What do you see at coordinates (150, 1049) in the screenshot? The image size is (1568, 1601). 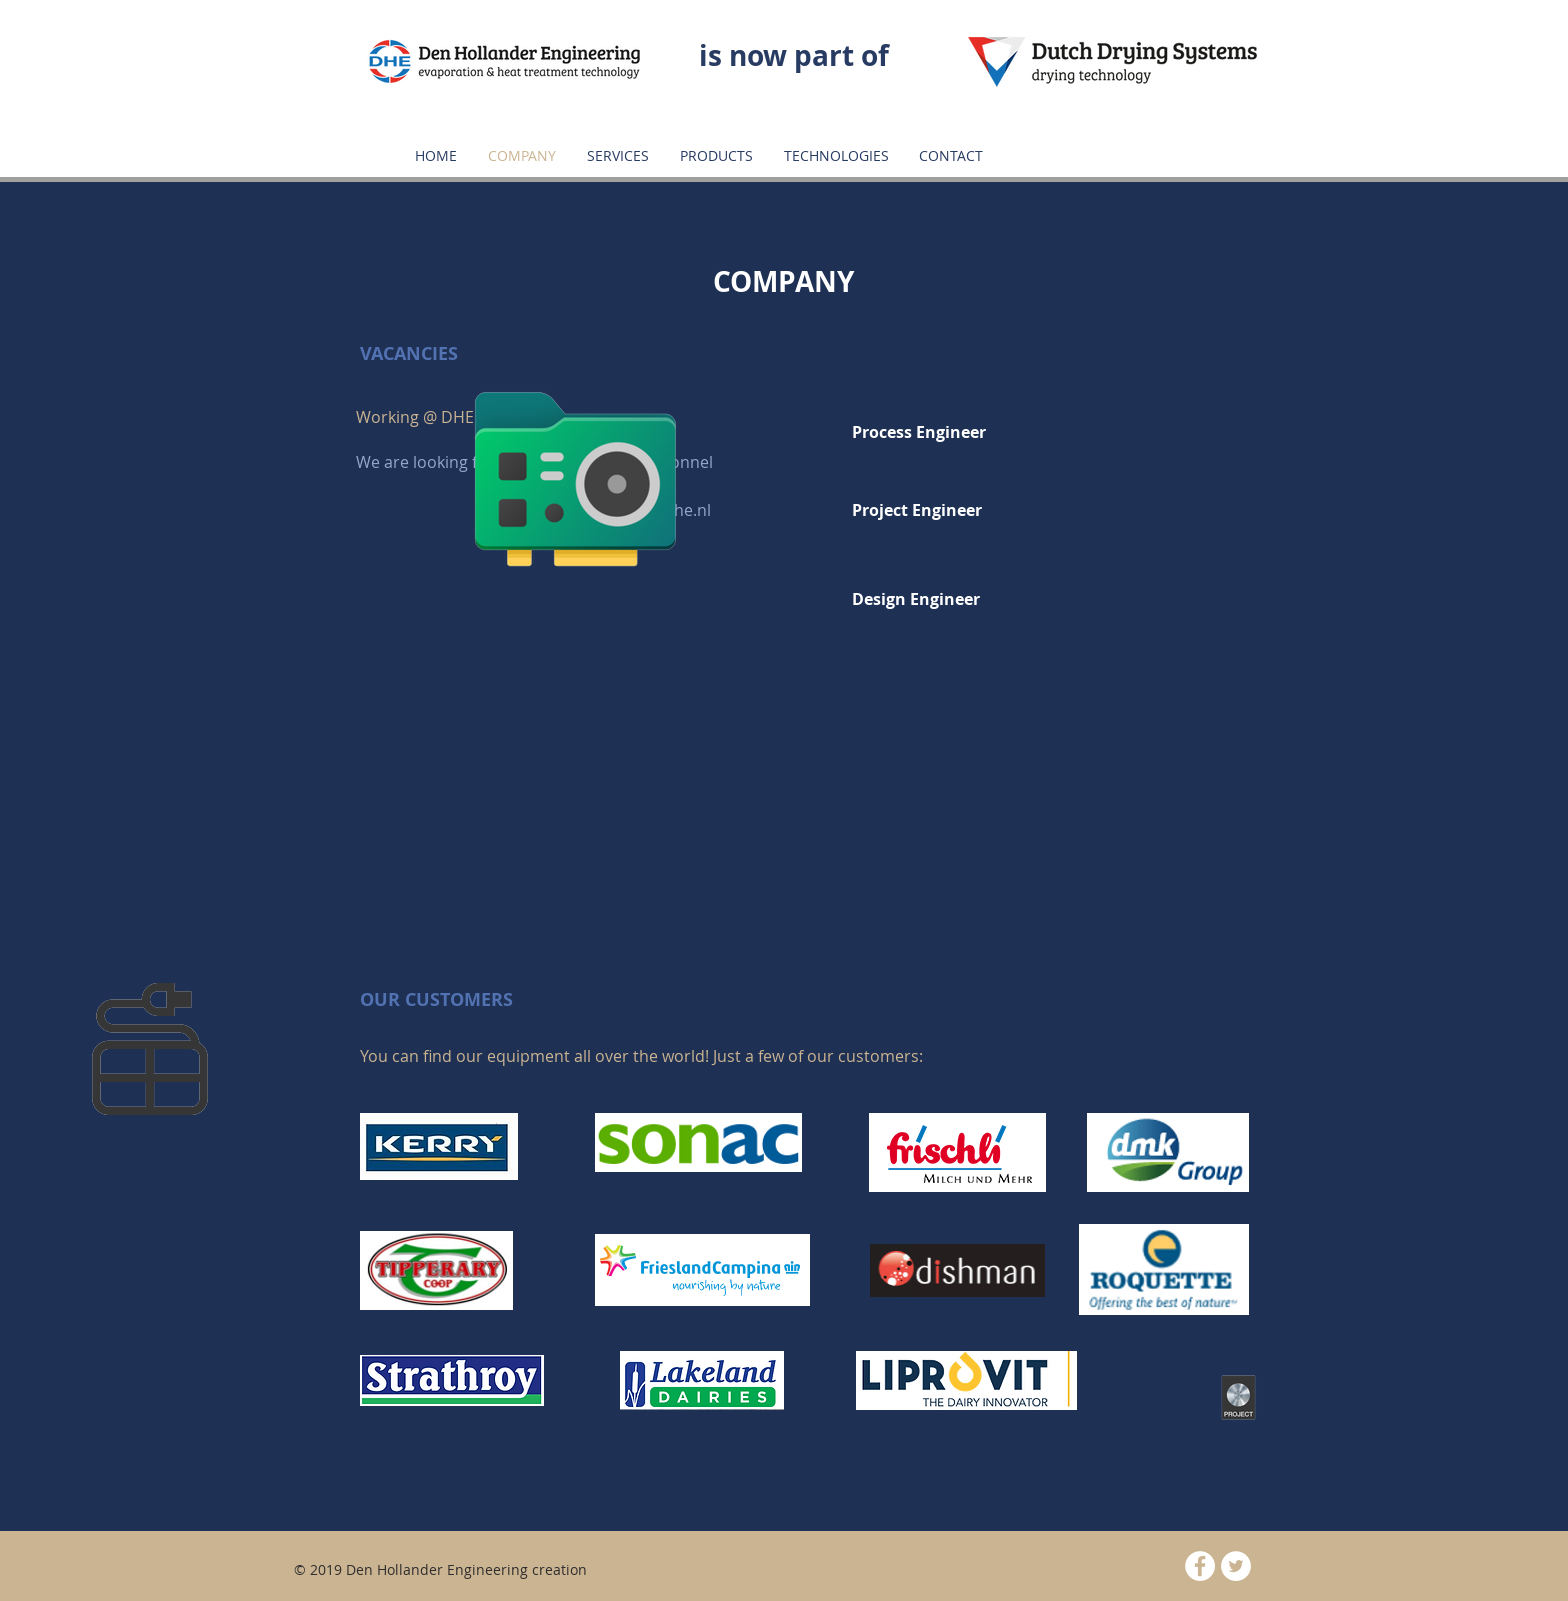 I see `connect to a USB hub device` at bounding box center [150, 1049].